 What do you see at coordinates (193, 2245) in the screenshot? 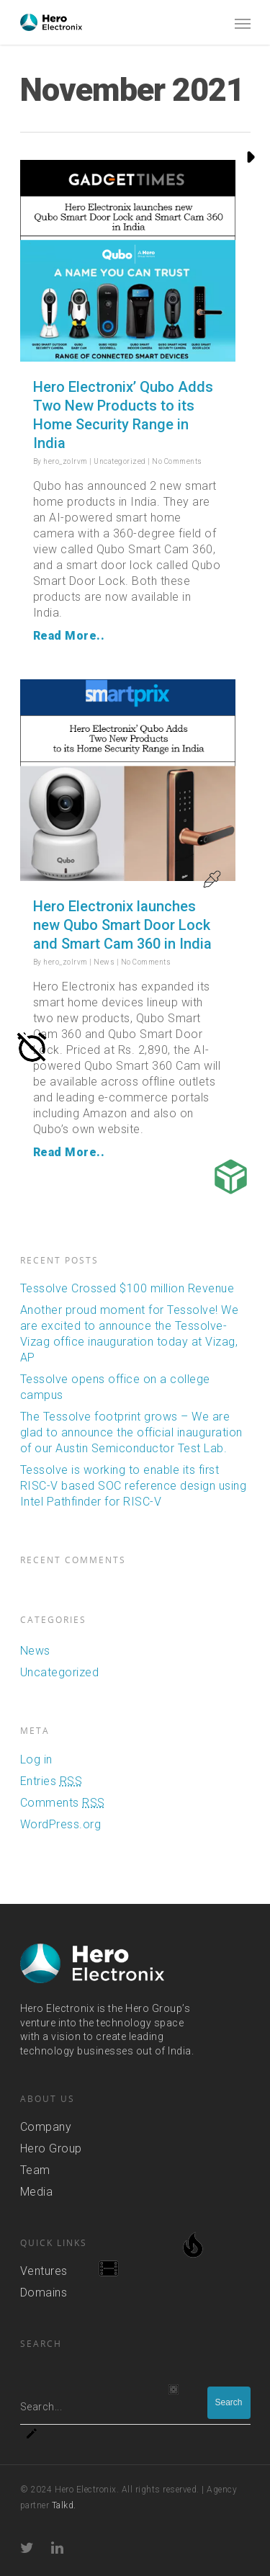
I see `locate nearby fire stations` at bounding box center [193, 2245].